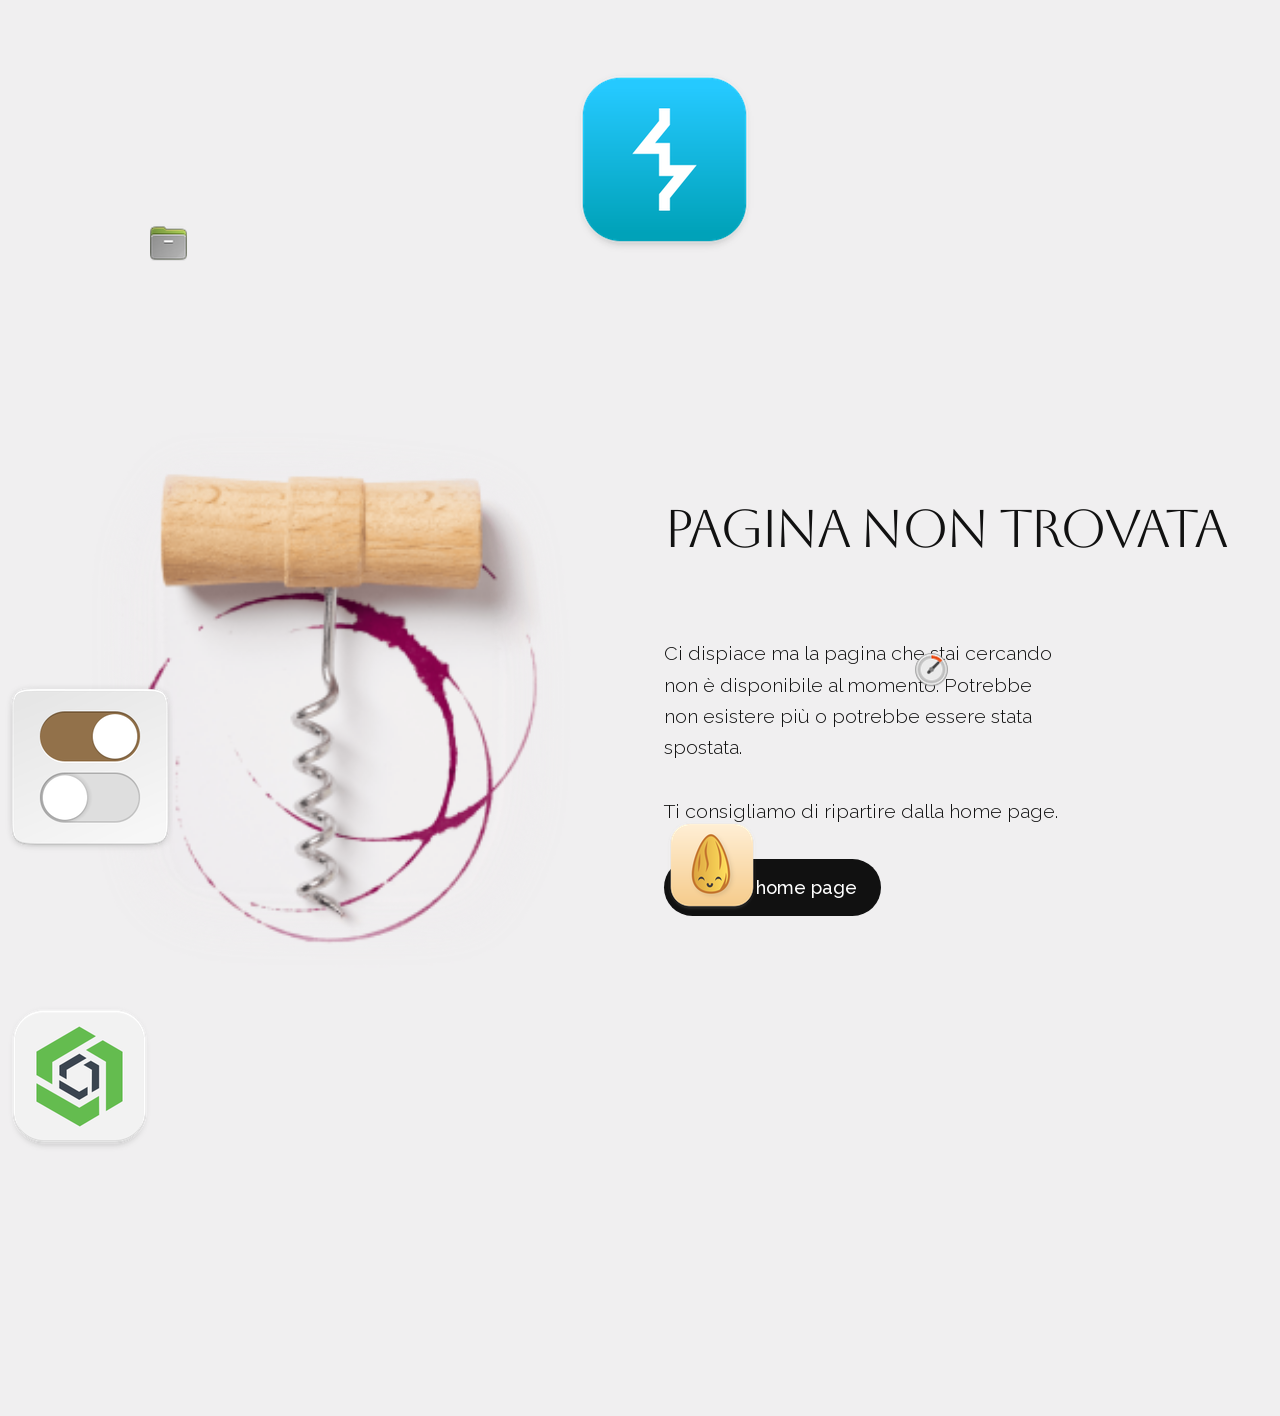 Image resolution: width=1280 pixels, height=1416 pixels. I want to click on open onshape CAD application, so click(79, 1076).